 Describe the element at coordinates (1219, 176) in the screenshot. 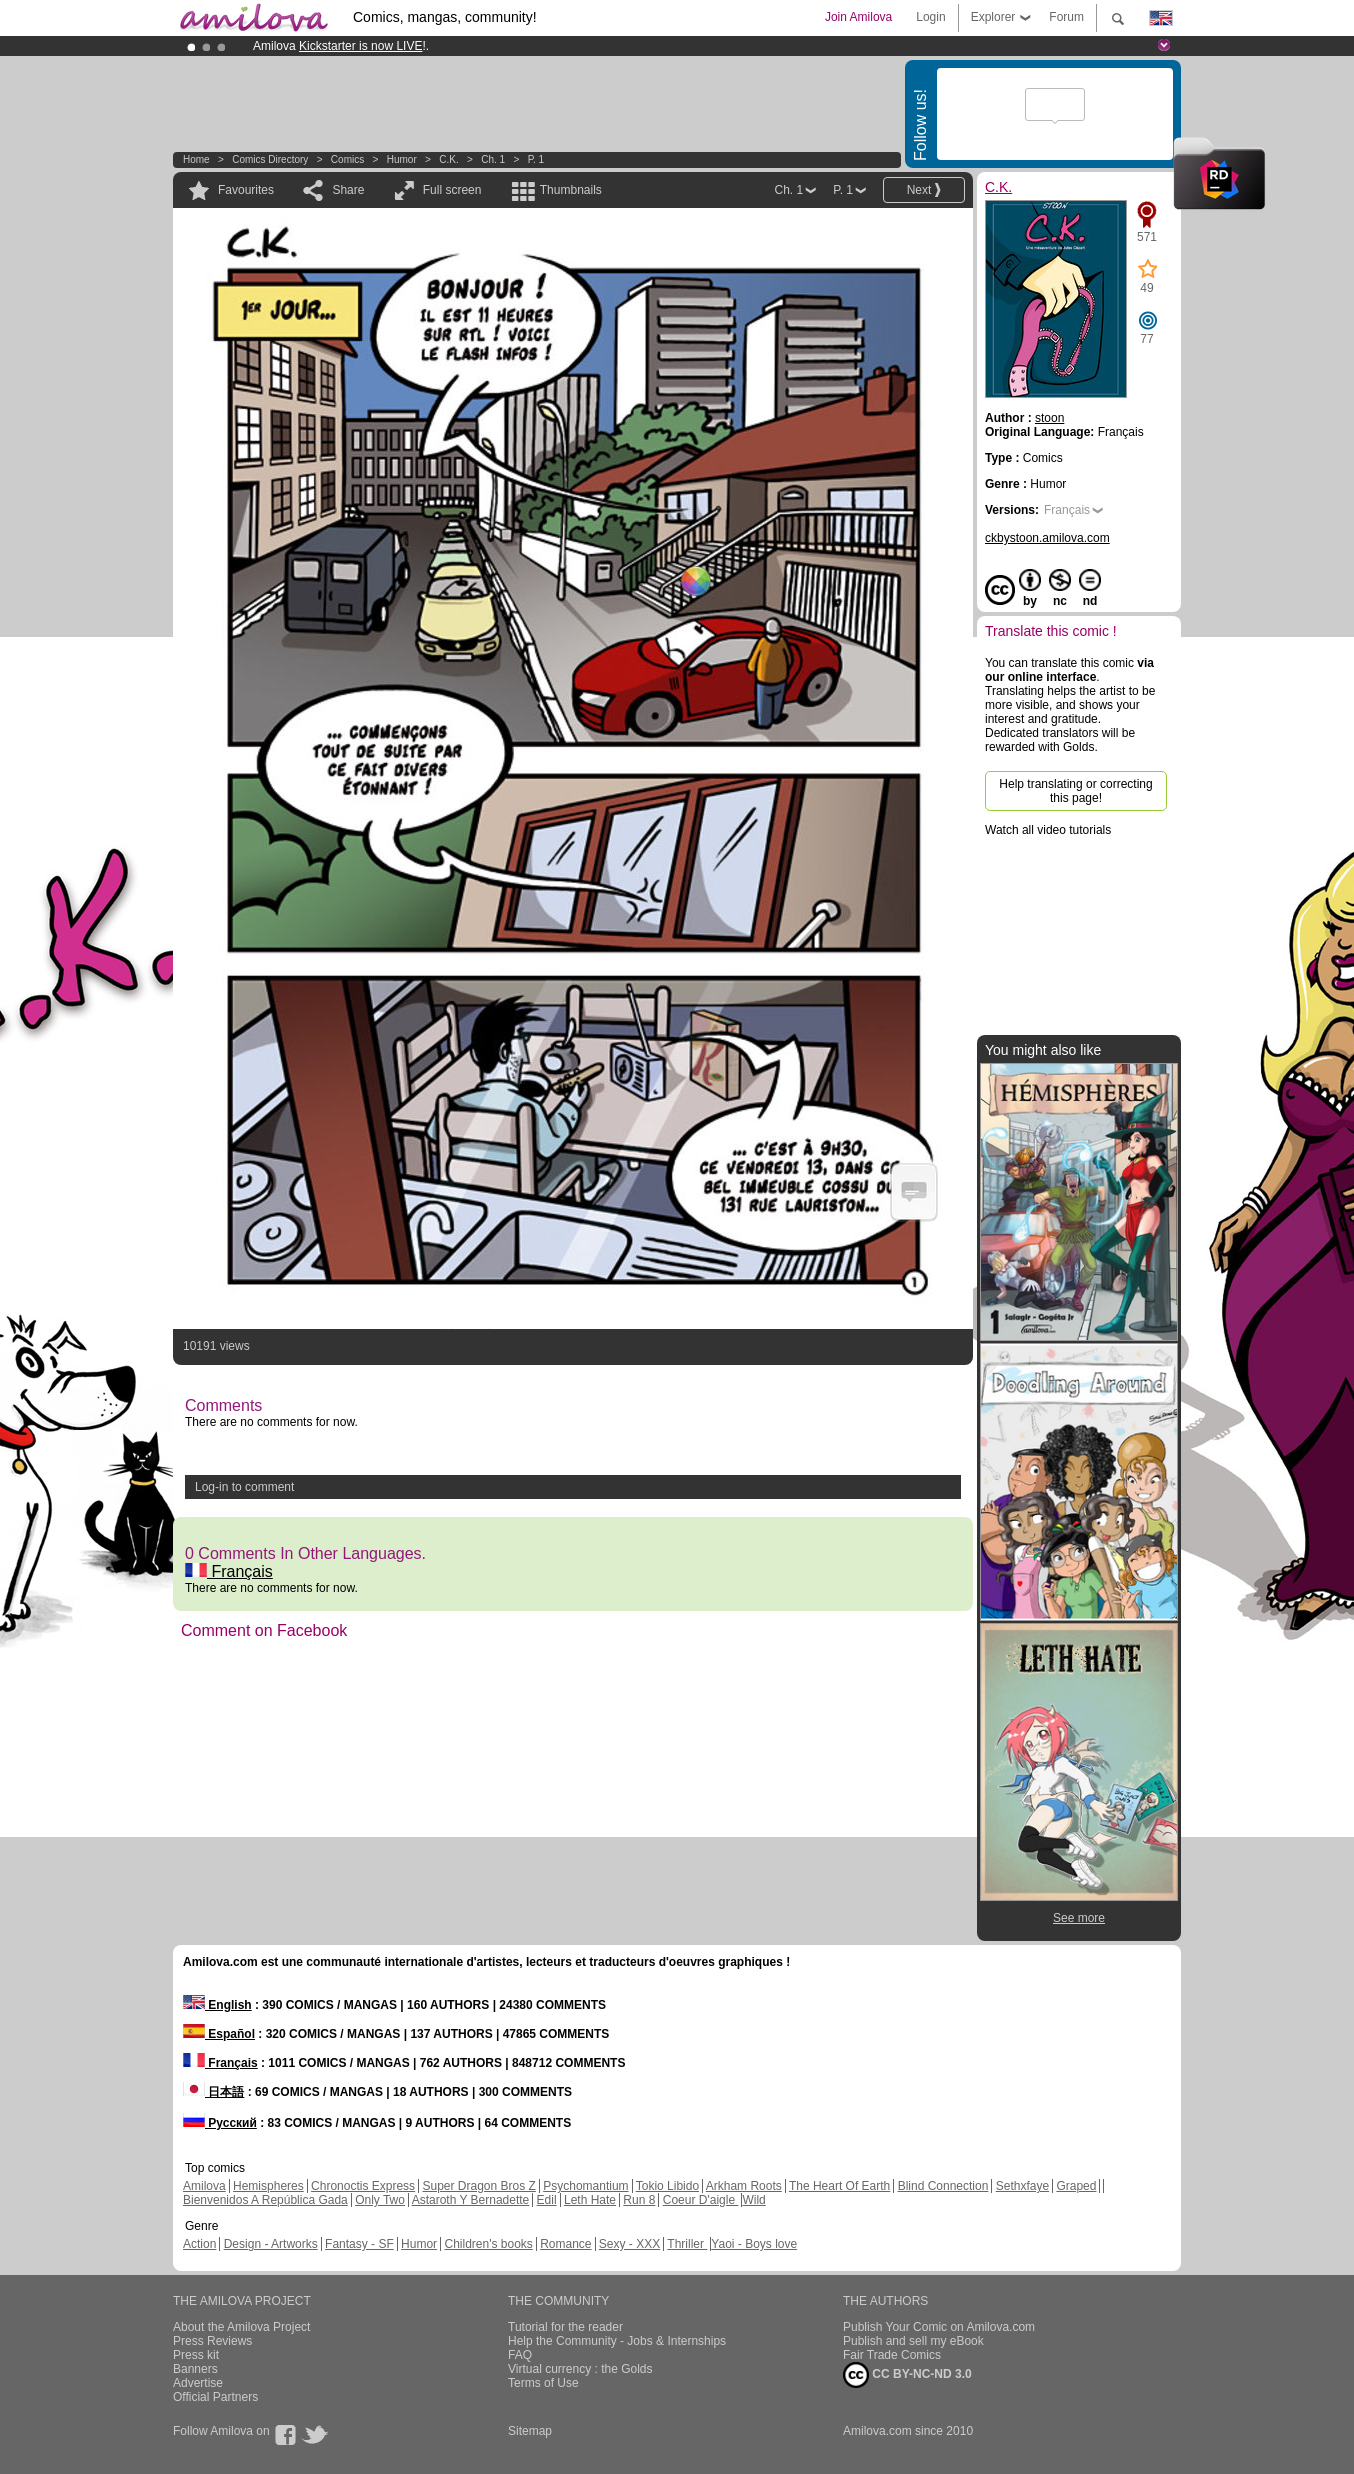

I see `open folder containing JetBrains Rider projects` at that location.